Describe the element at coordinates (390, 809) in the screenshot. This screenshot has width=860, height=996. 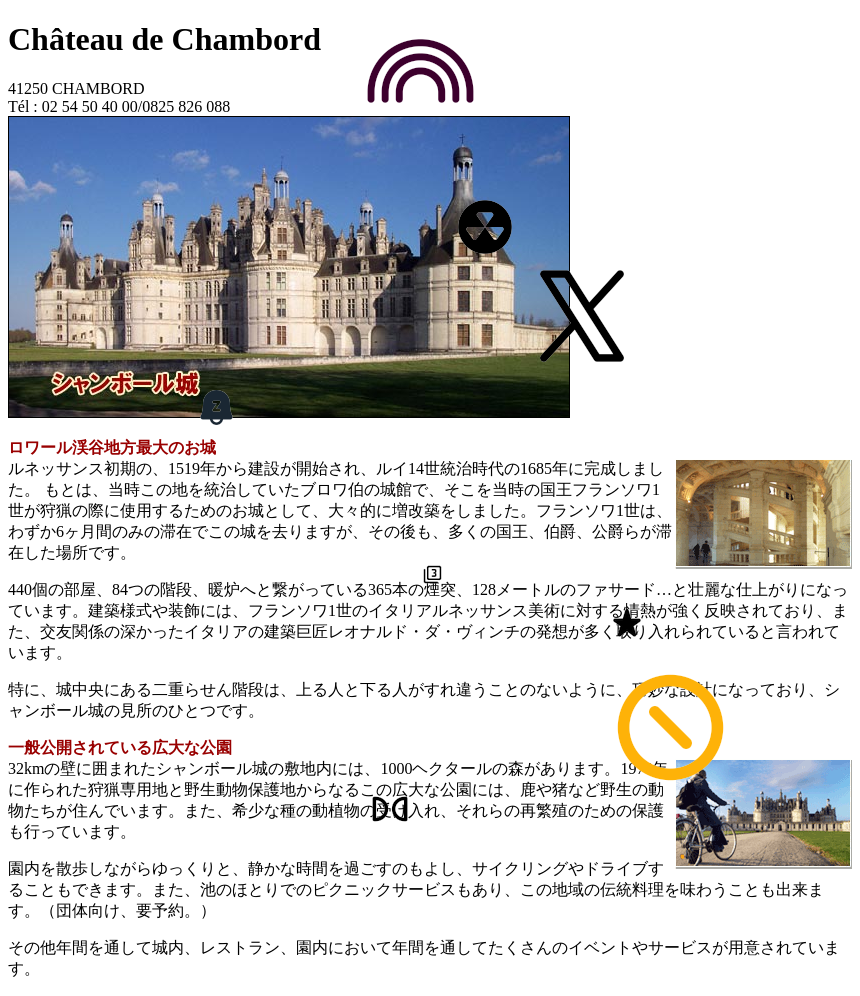
I see `indicates dolby digital audio support` at that location.